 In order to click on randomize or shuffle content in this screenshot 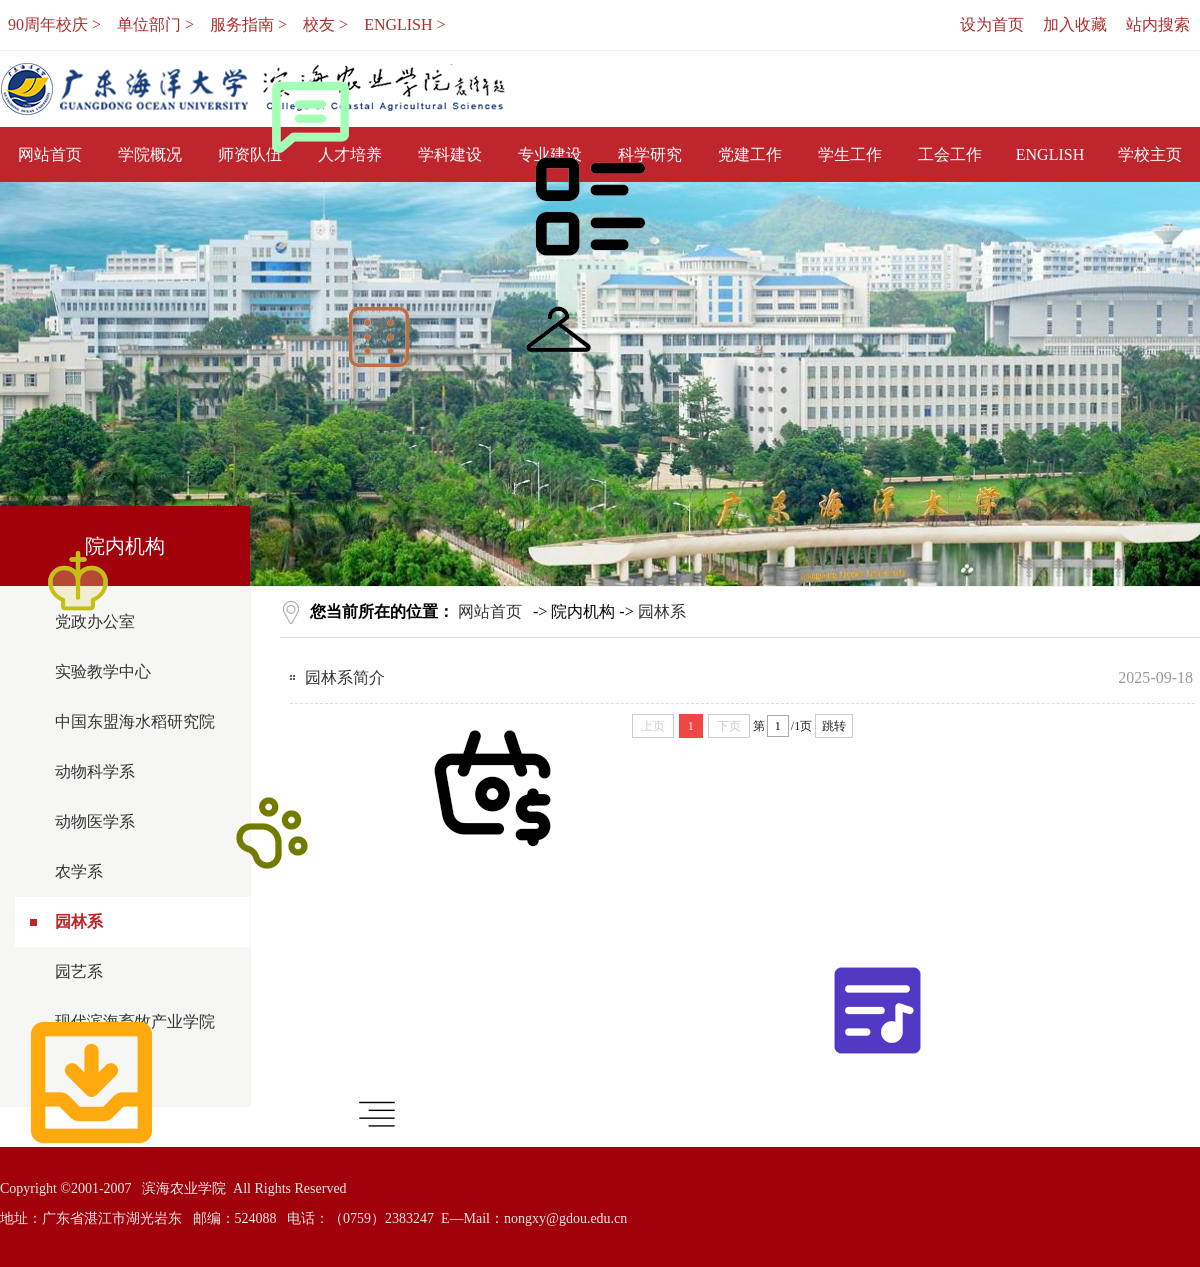, I will do `click(379, 337)`.